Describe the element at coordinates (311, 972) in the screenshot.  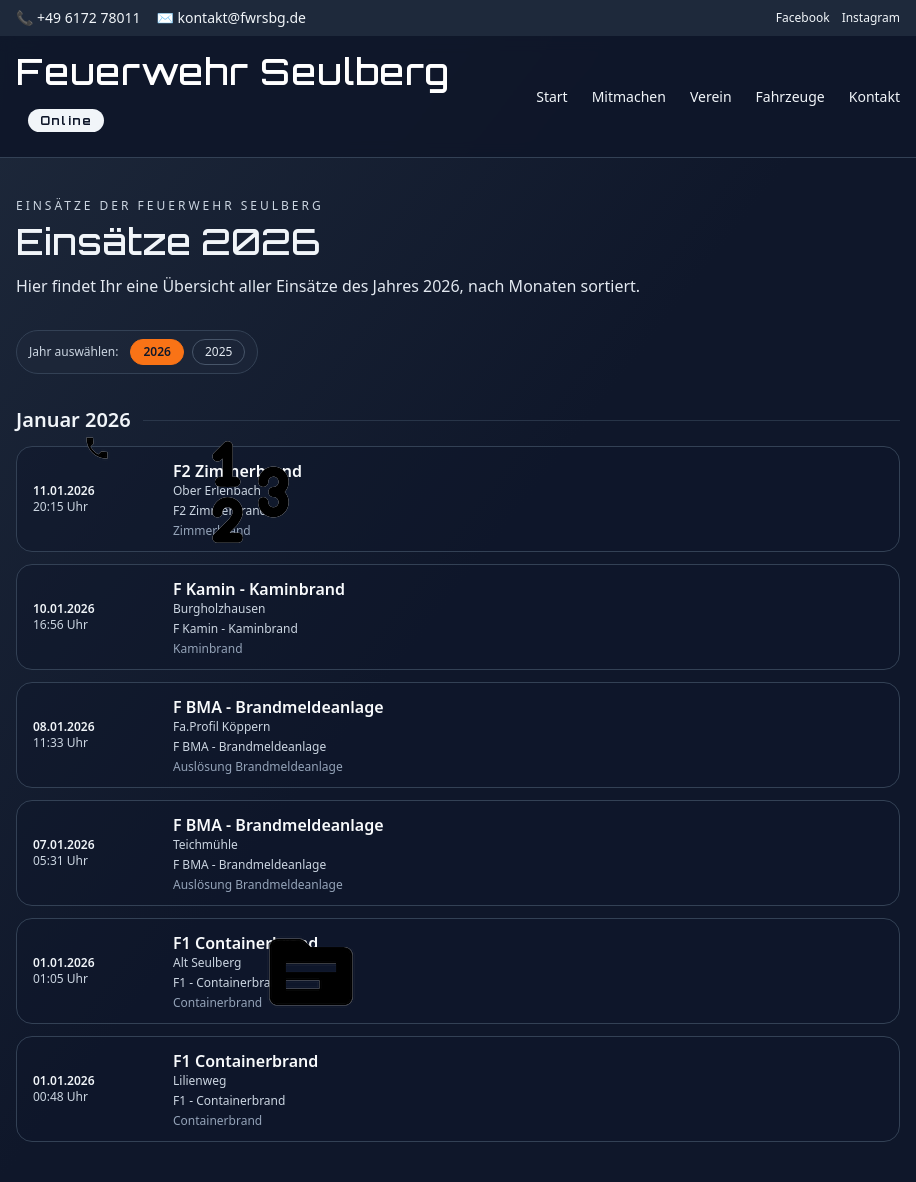
I see `access source files or documents` at that location.